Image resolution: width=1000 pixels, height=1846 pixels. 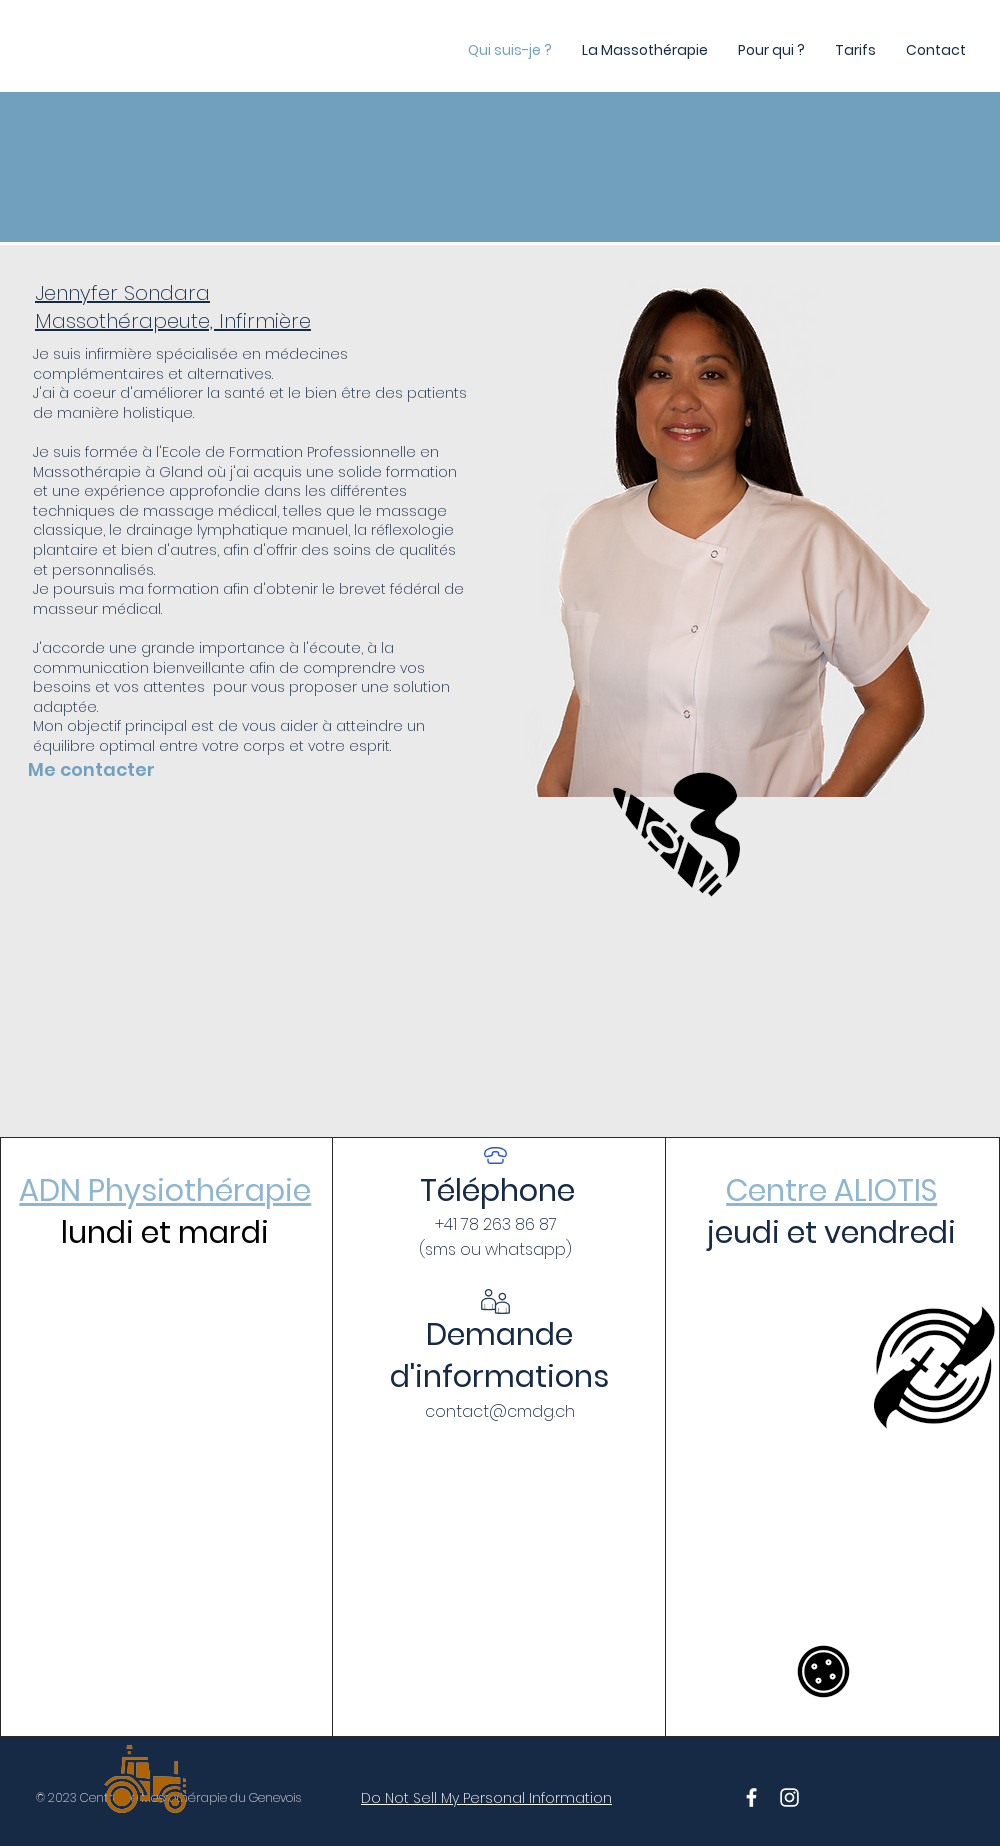 I want to click on access farming or agricultural features, so click(x=145, y=1779).